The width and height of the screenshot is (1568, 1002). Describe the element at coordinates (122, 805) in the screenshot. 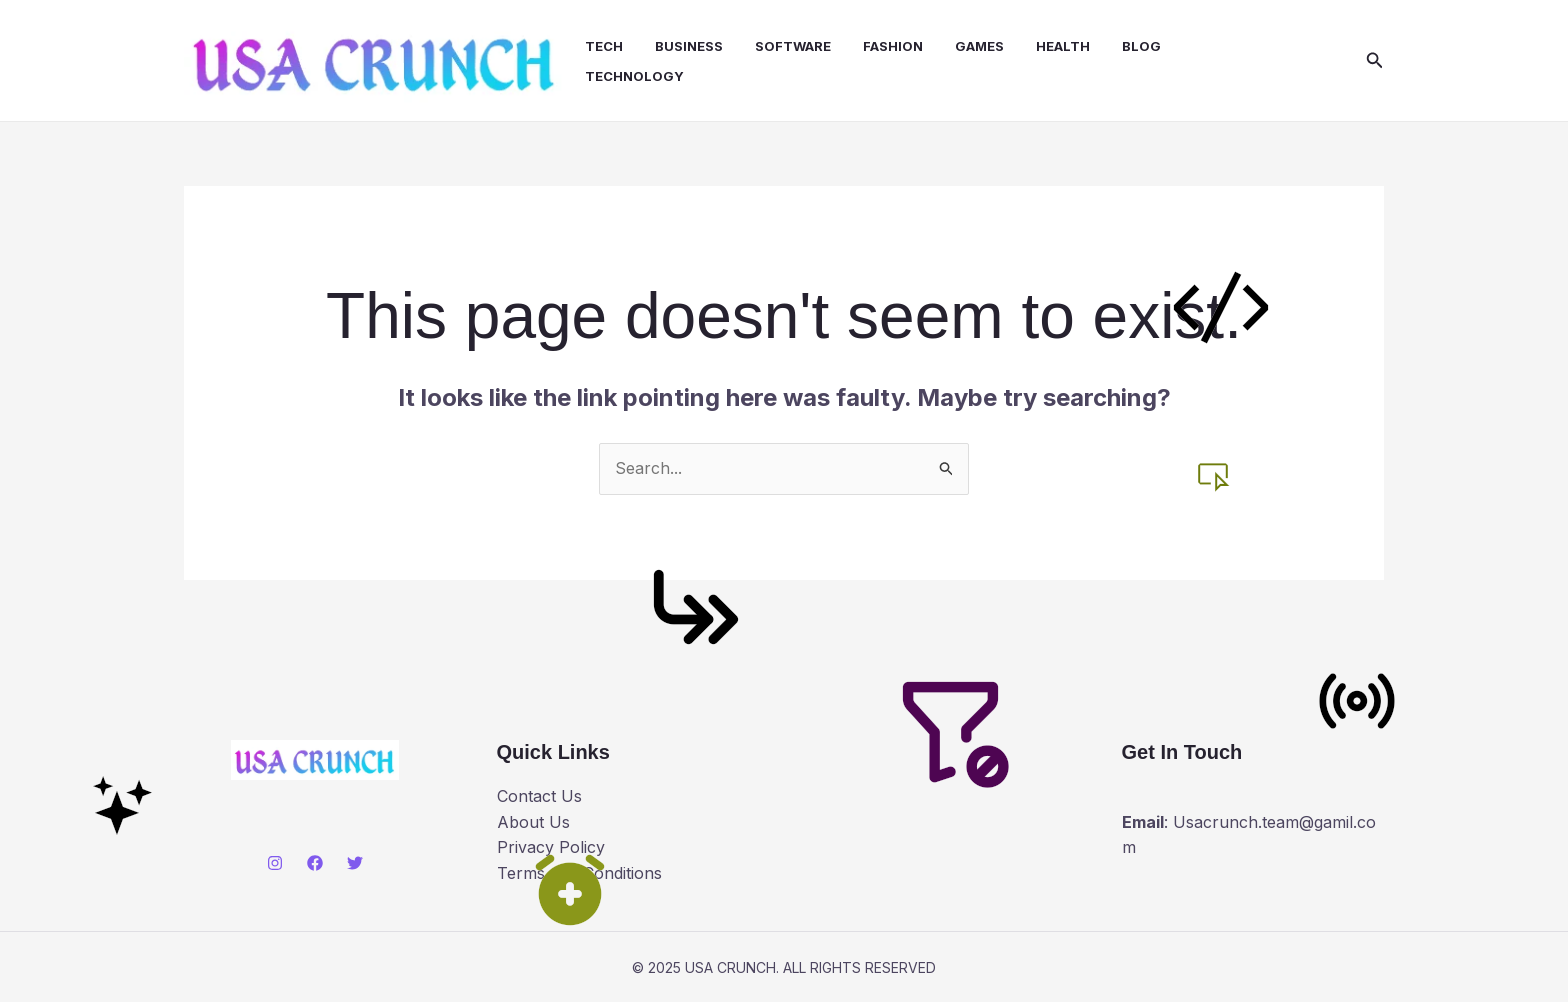

I see `indicates AI-generated or enhanced content` at that location.